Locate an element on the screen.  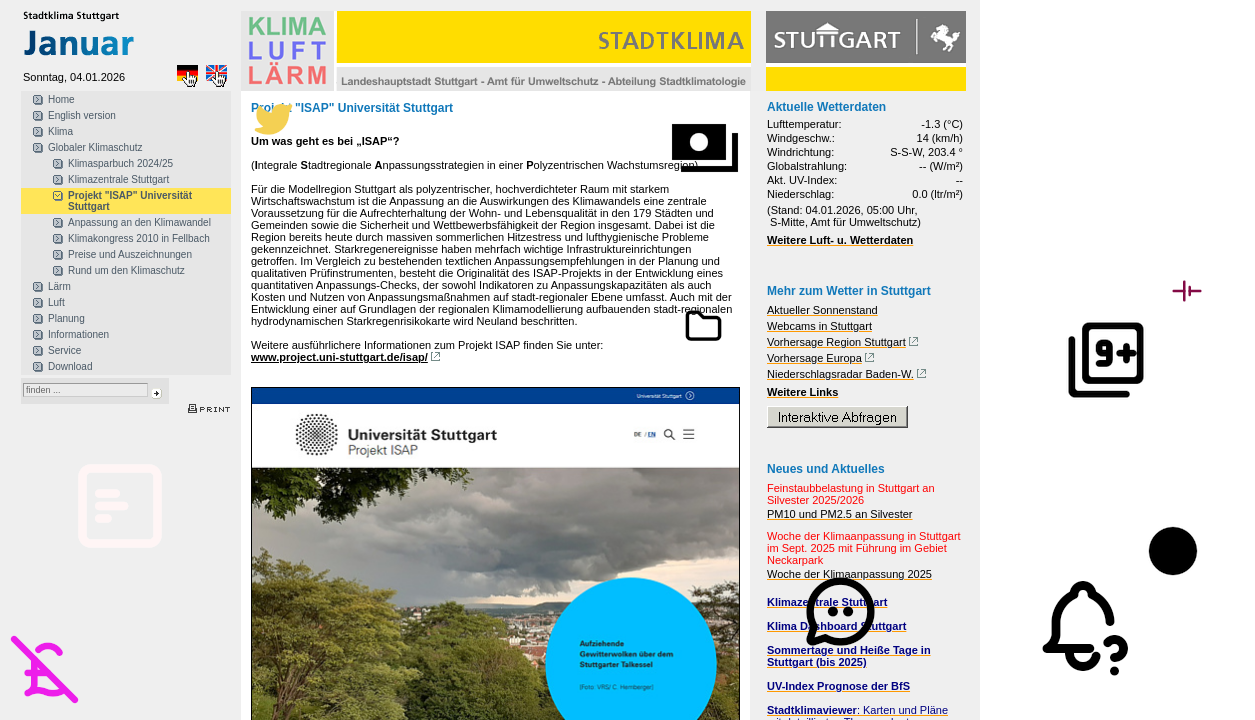
notification settings help or FAQ is located at coordinates (1083, 626).